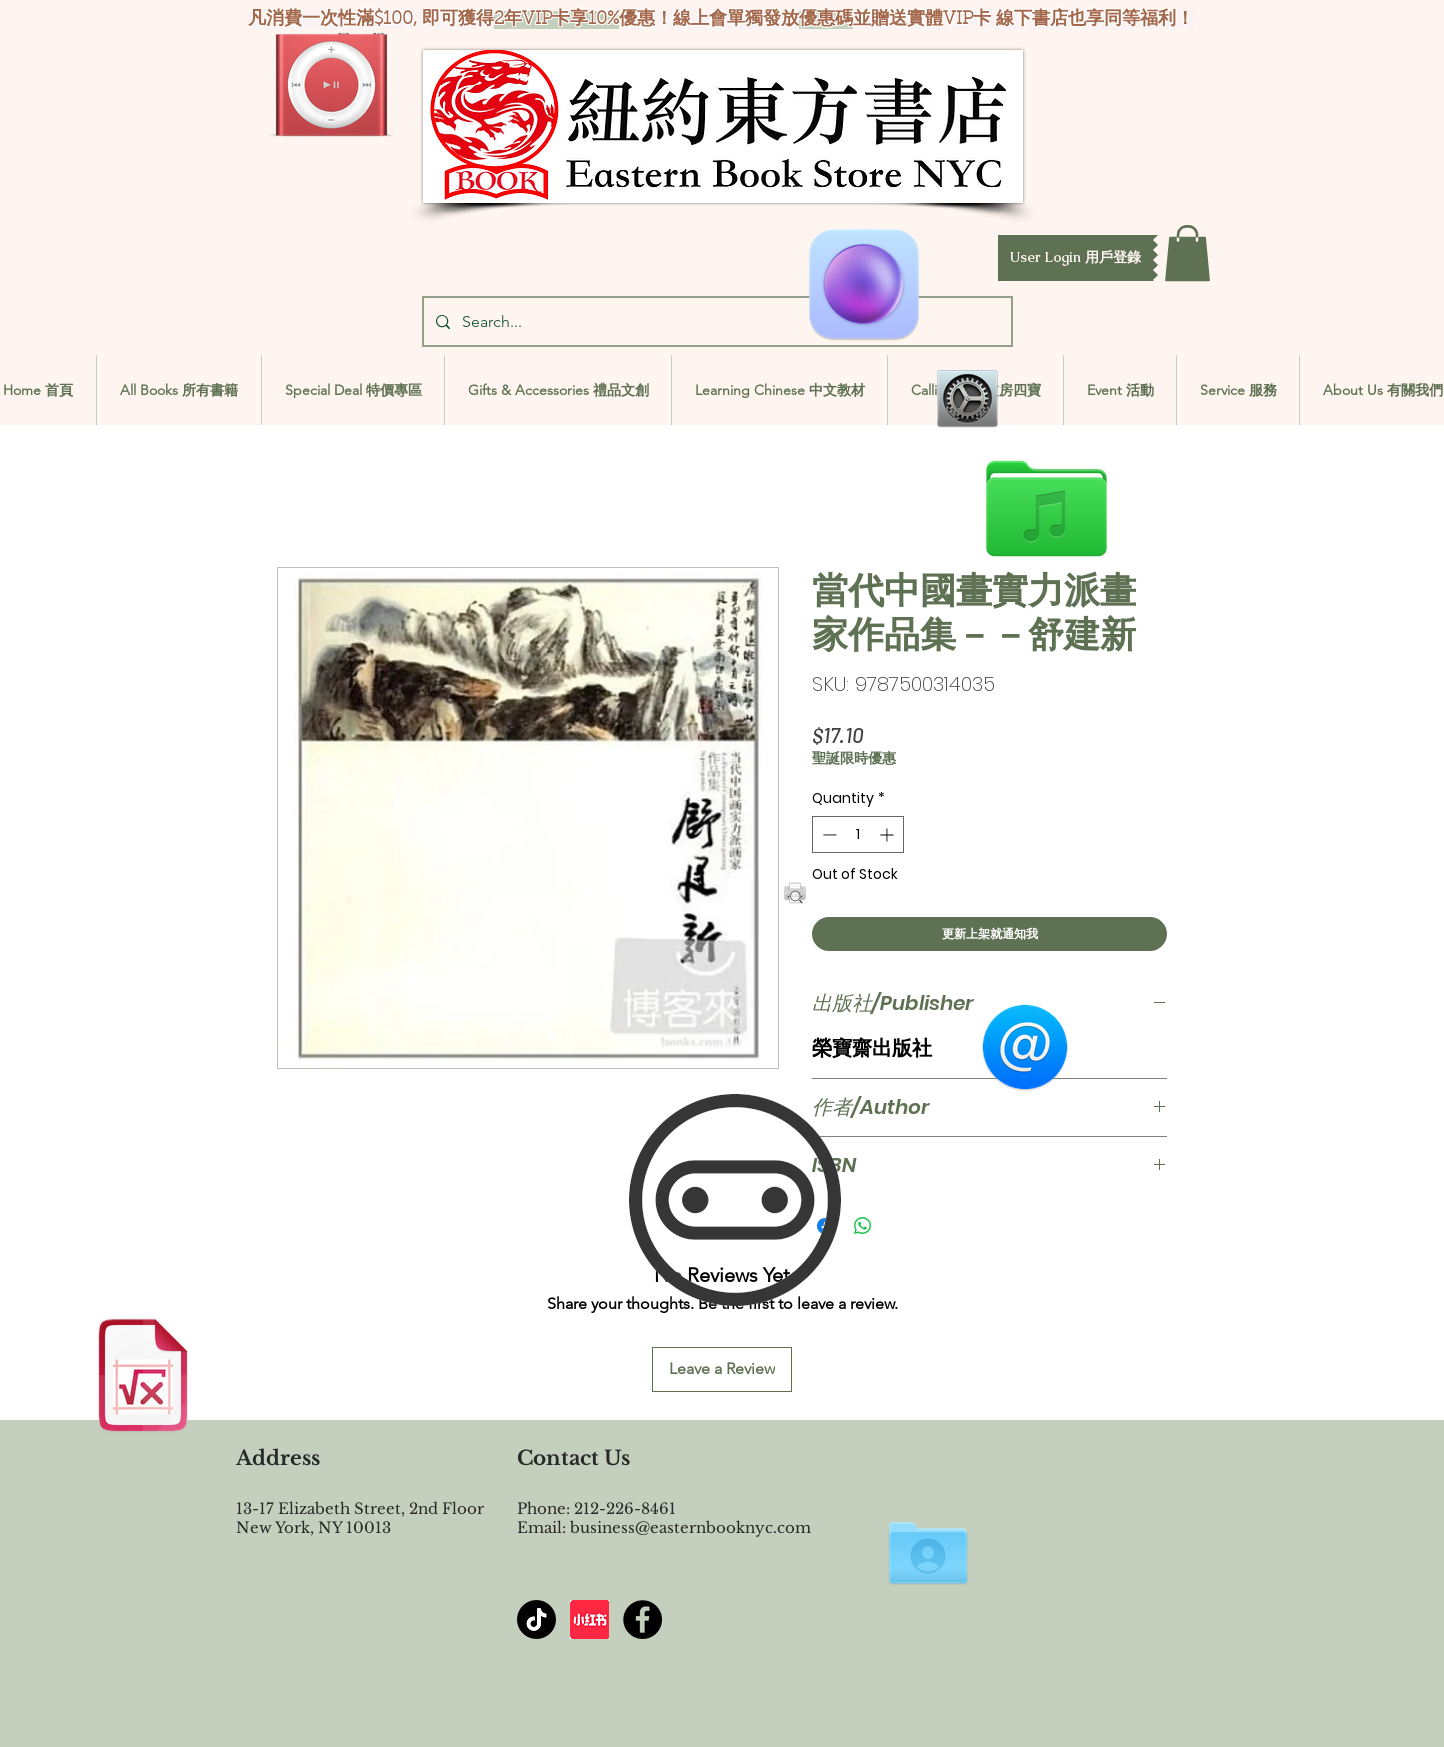  What do you see at coordinates (1025, 1047) in the screenshot?
I see `access user accounts settings` at bounding box center [1025, 1047].